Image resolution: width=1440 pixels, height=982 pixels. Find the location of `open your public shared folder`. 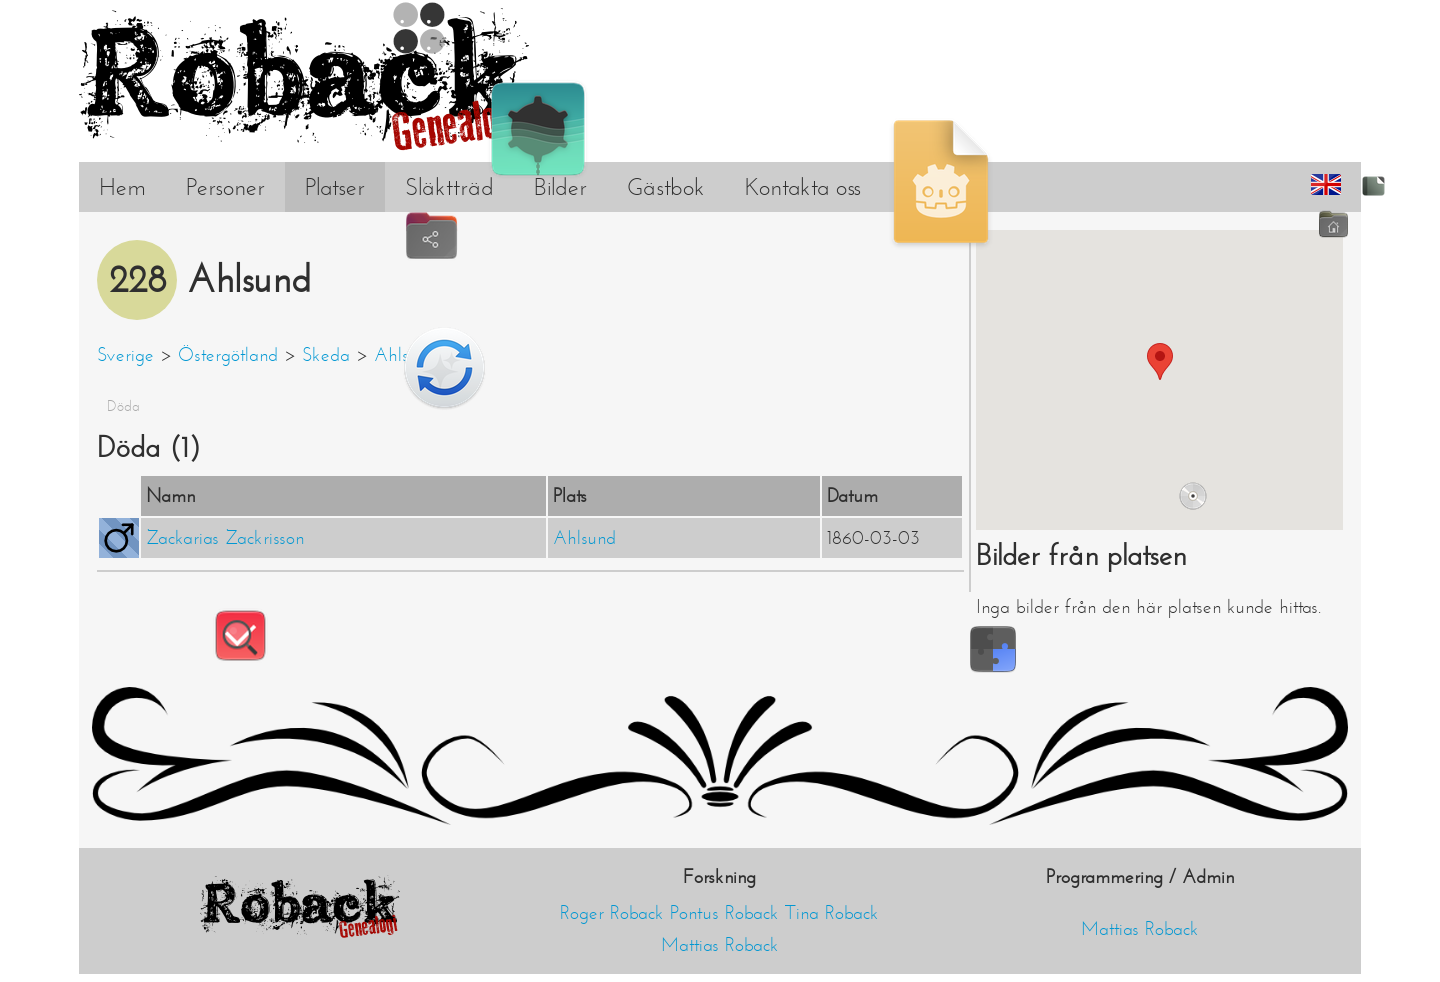

open your public shared folder is located at coordinates (431, 235).